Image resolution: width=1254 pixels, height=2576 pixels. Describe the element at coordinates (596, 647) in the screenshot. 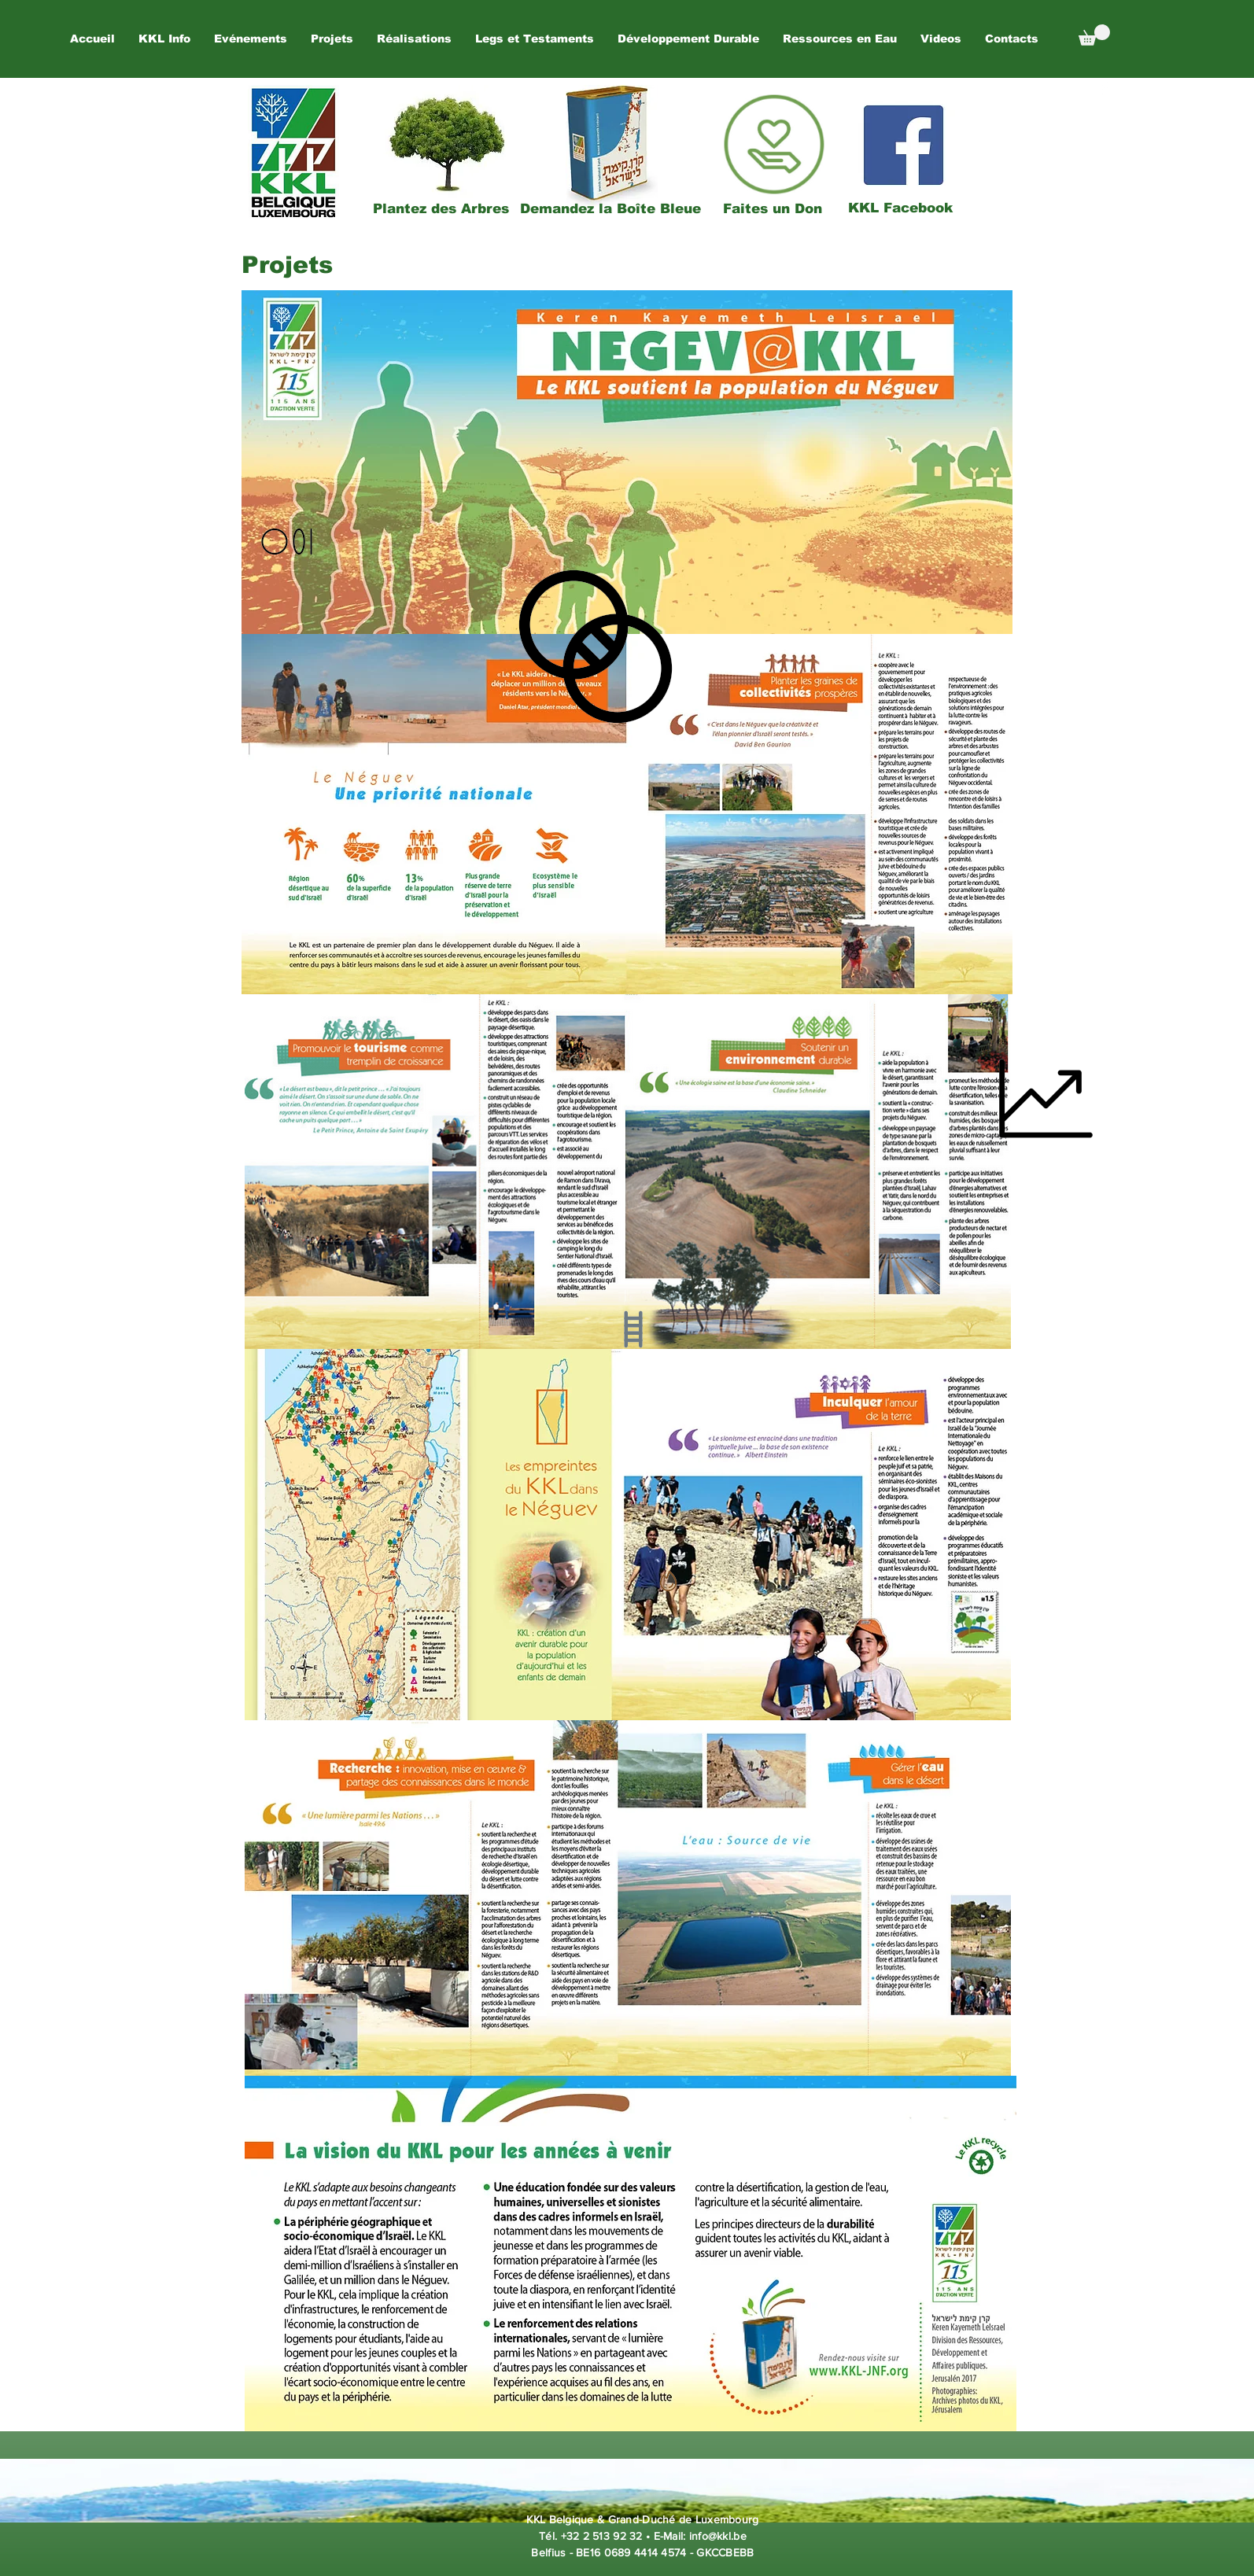

I see `apply intersection operation to selected shapes` at that location.